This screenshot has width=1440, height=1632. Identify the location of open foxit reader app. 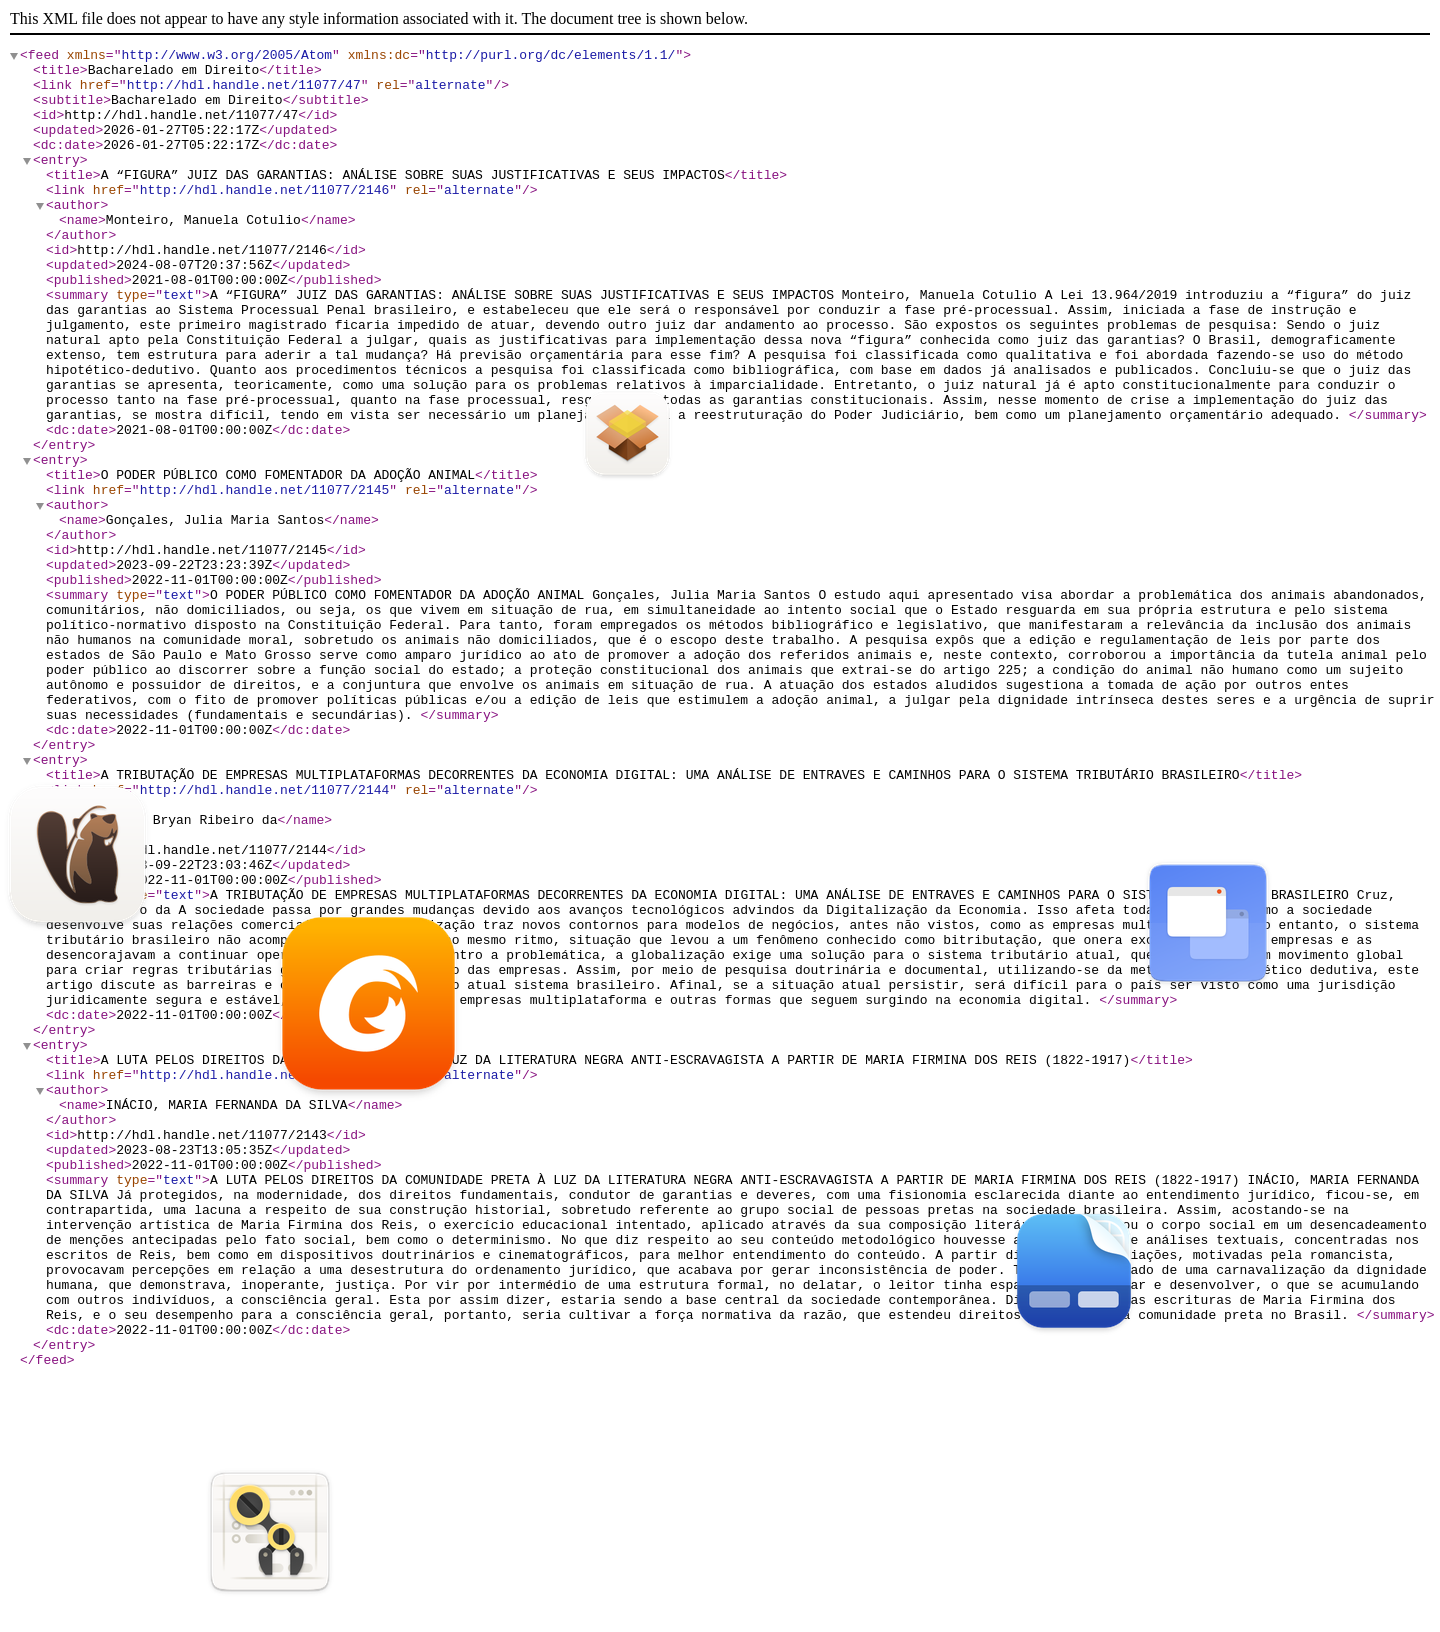
(368, 1003).